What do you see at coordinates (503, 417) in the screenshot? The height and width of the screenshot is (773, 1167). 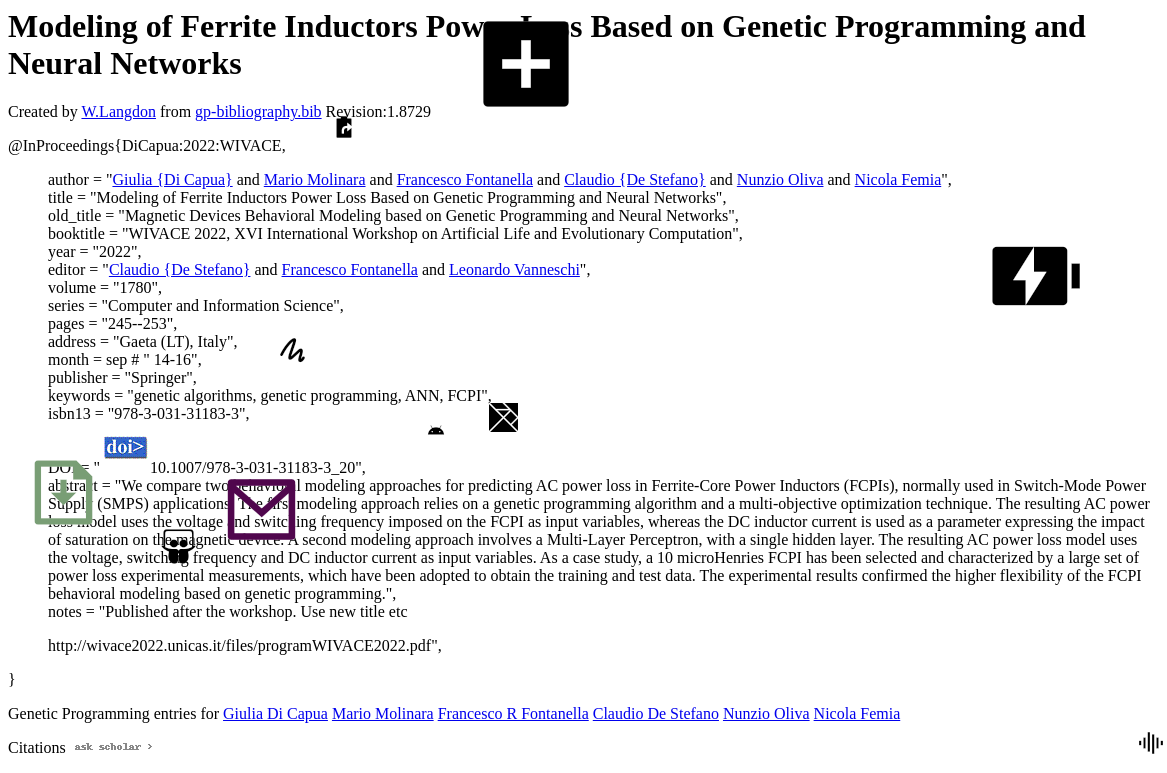 I see `elm programming language logo` at bounding box center [503, 417].